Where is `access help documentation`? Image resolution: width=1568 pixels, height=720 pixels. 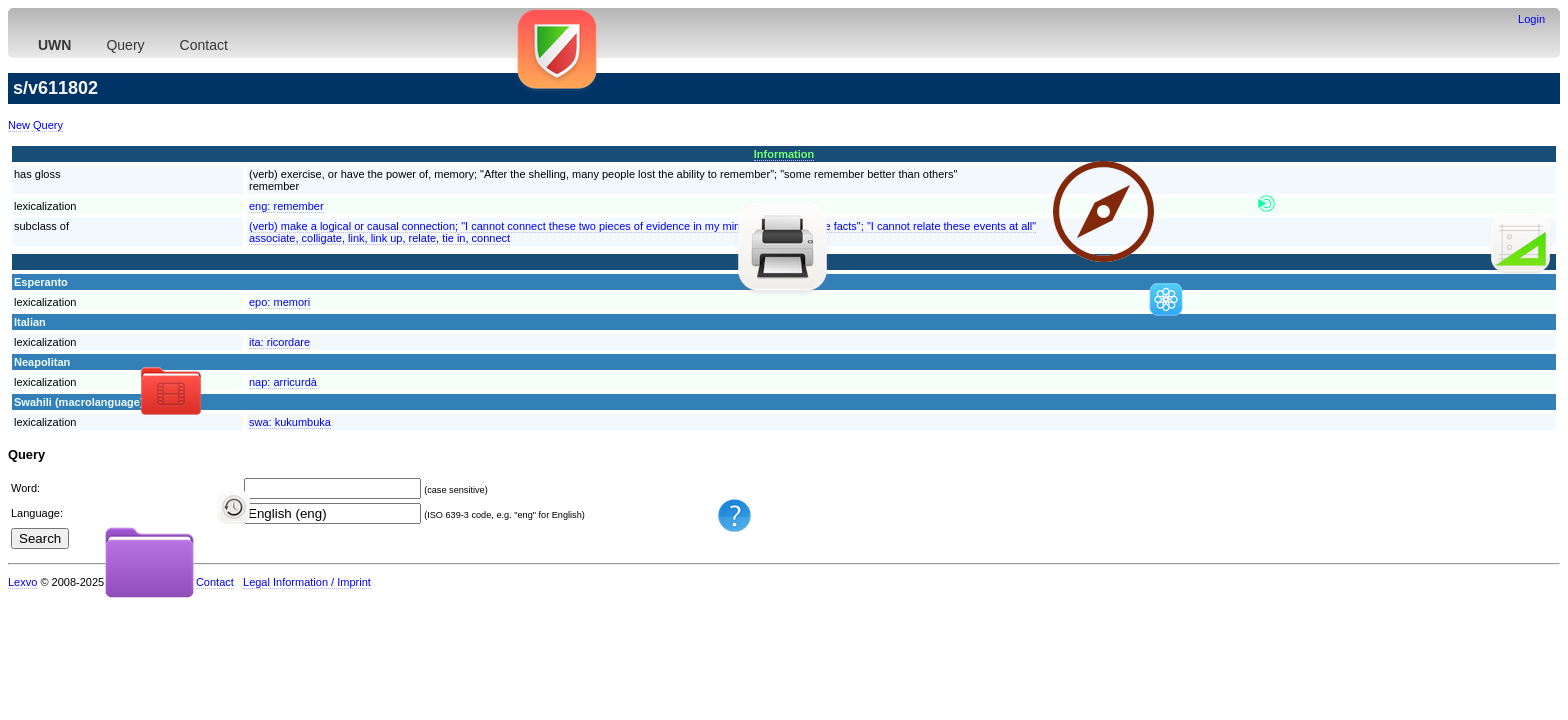
access help documentation is located at coordinates (734, 515).